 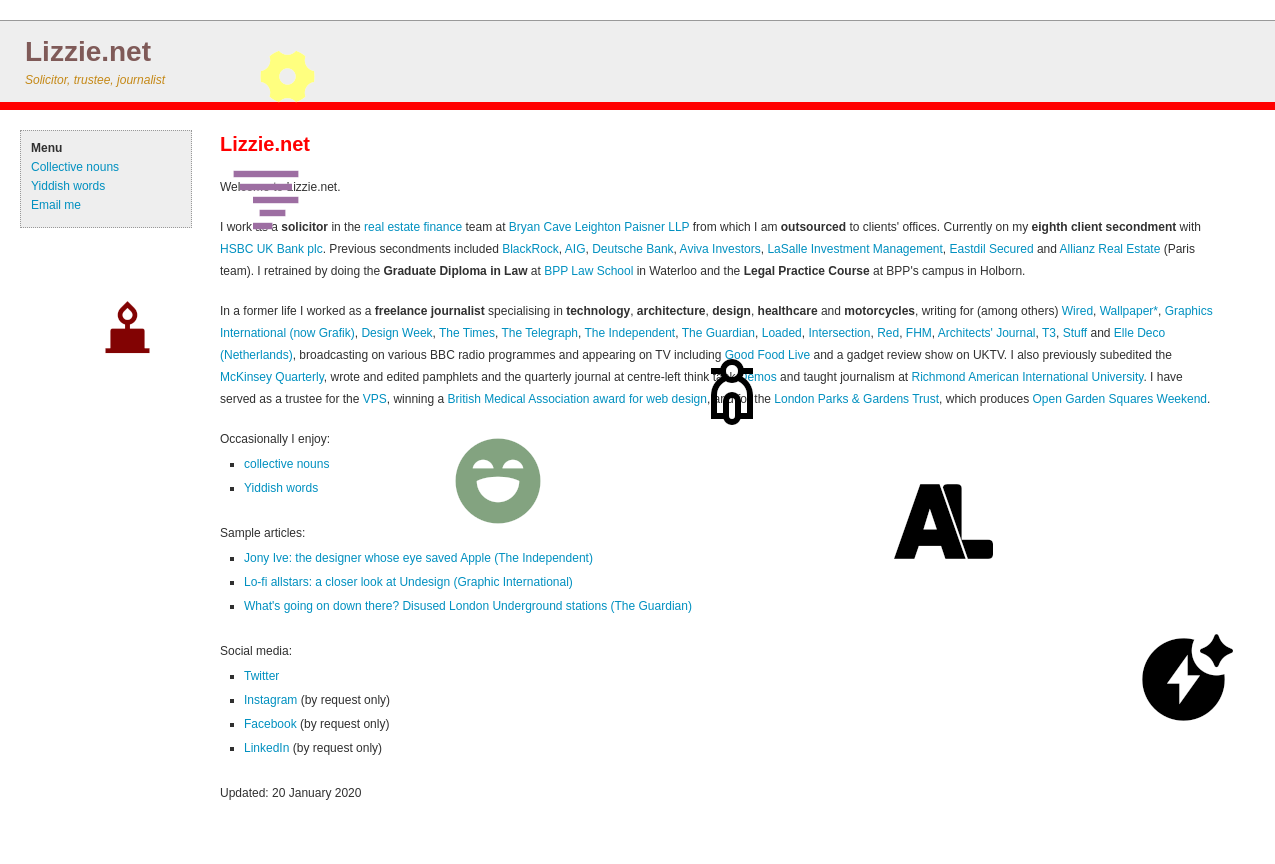 What do you see at coordinates (127, 328) in the screenshot?
I see `access candle or ambient lighting mode` at bounding box center [127, 328].